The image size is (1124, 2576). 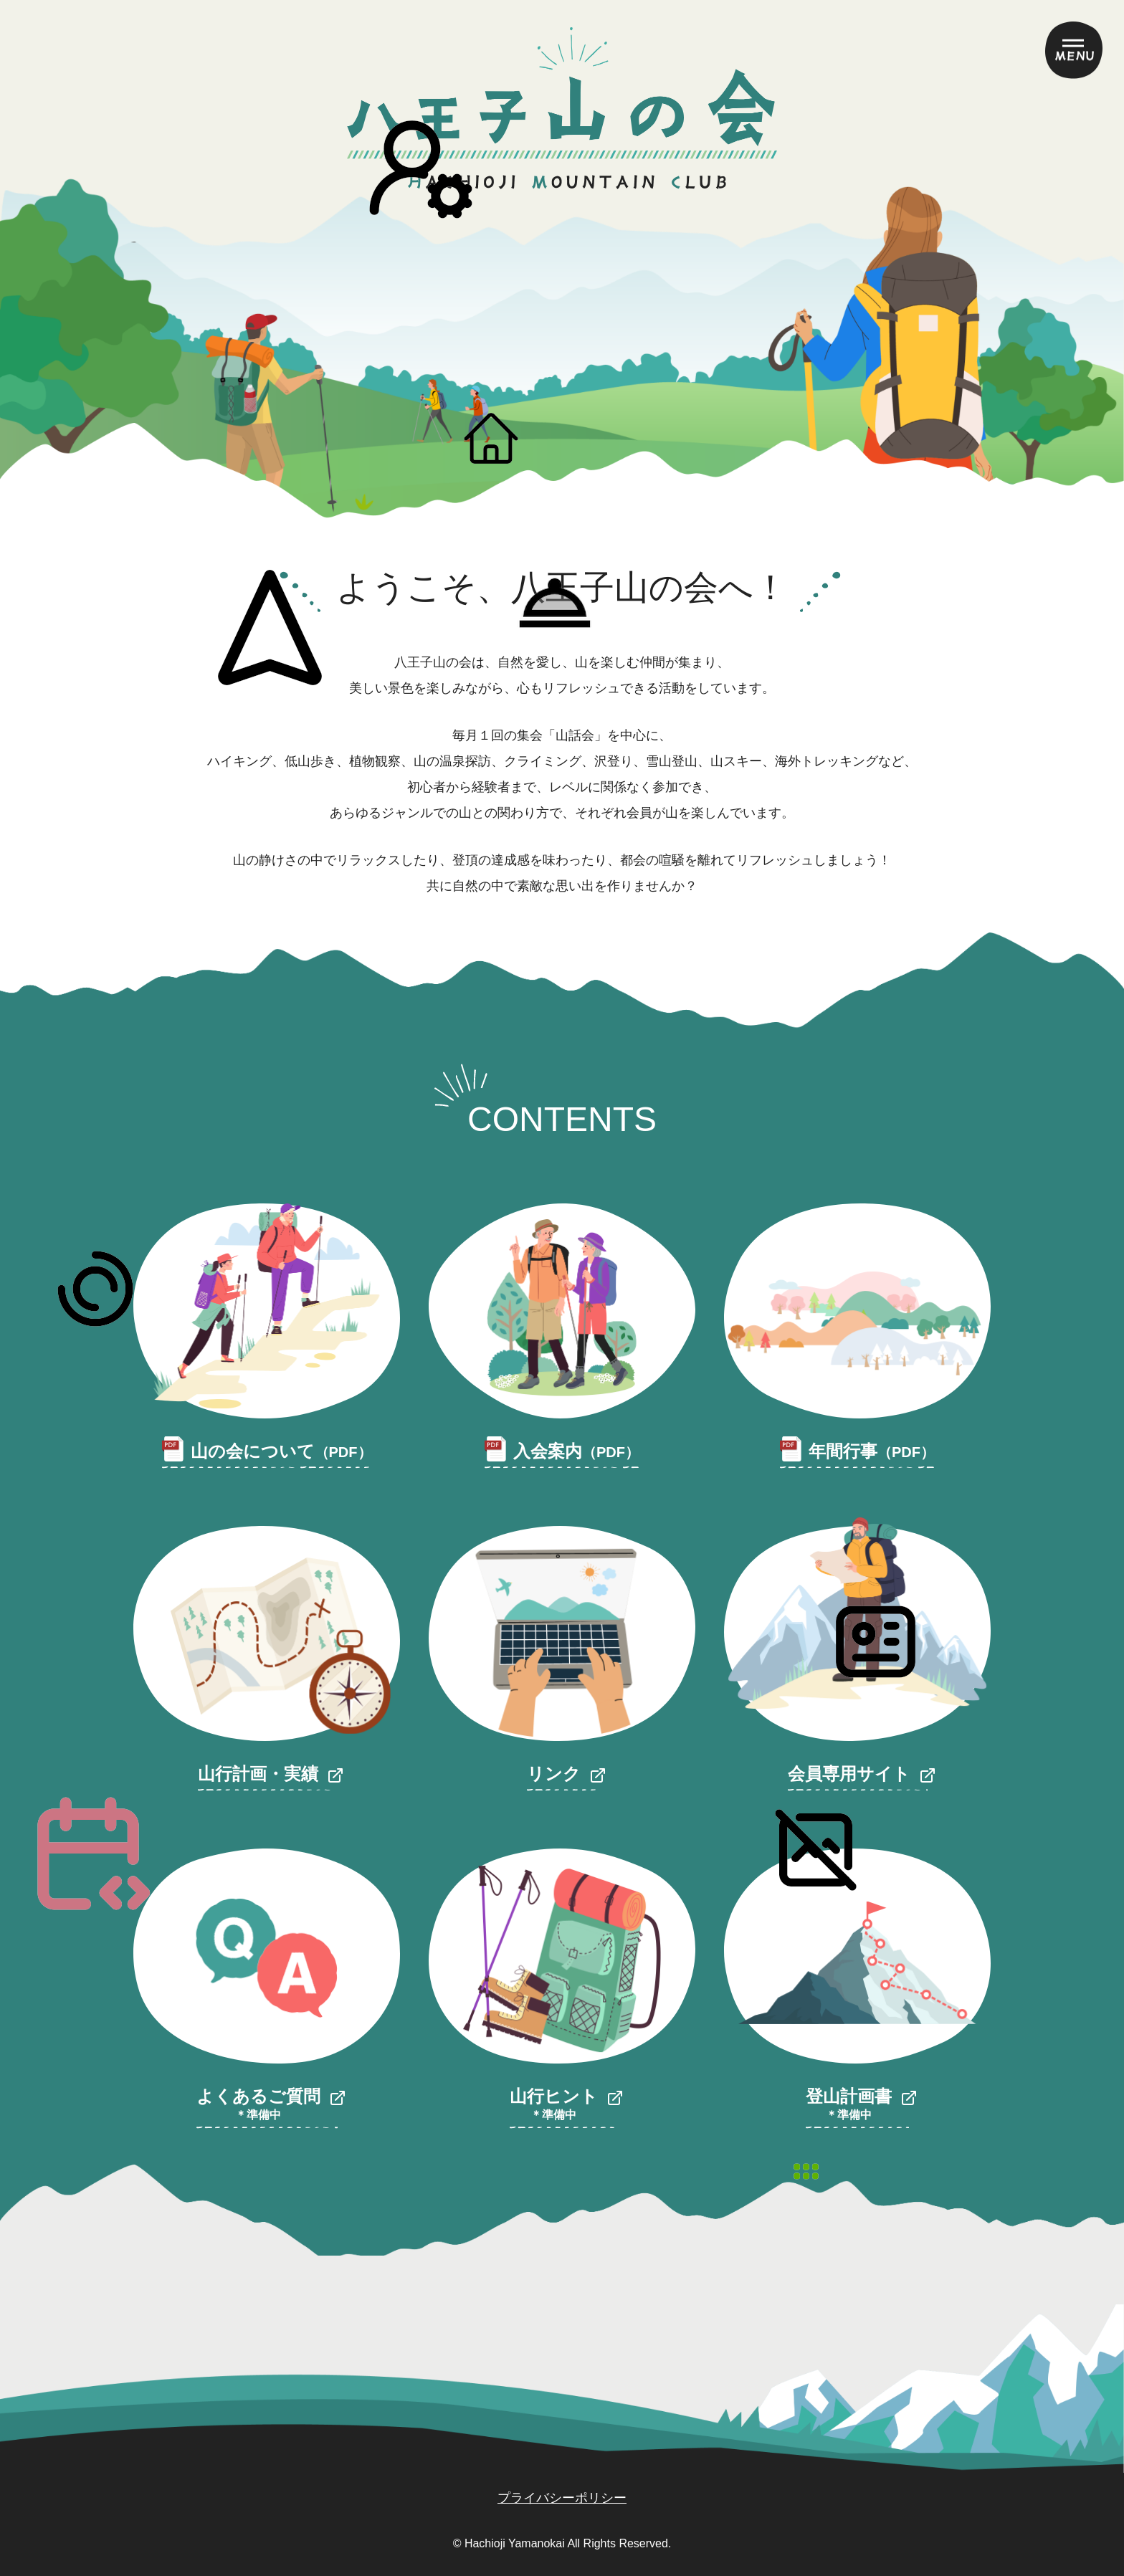 I want to click on navigate to current direction, so click(x=270, y=627).